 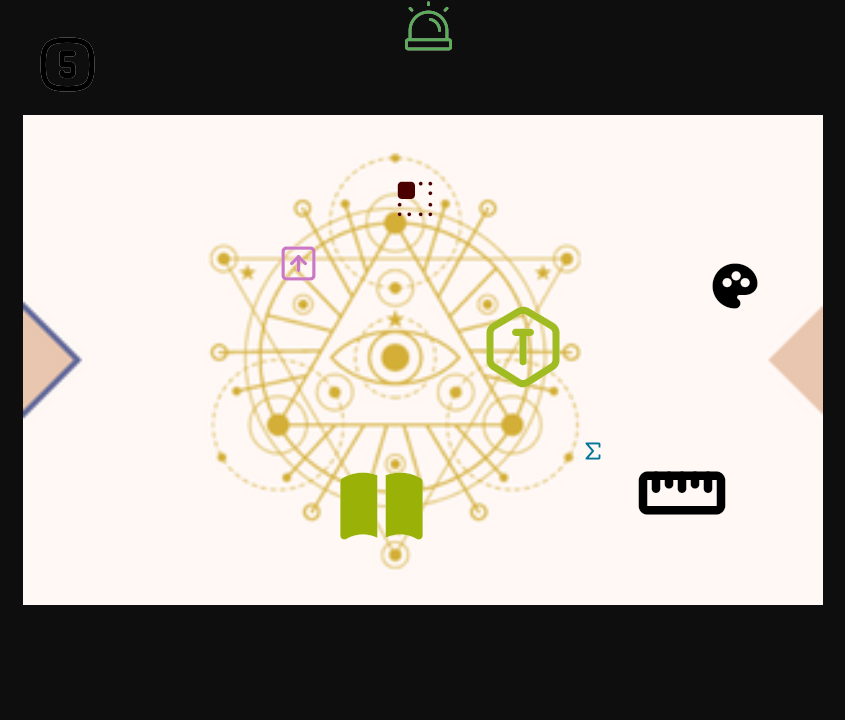 What do you see at coordinates (735, 286) in the screenshot?
I see `open color or theme customization options` at bounding box center [735, 286].